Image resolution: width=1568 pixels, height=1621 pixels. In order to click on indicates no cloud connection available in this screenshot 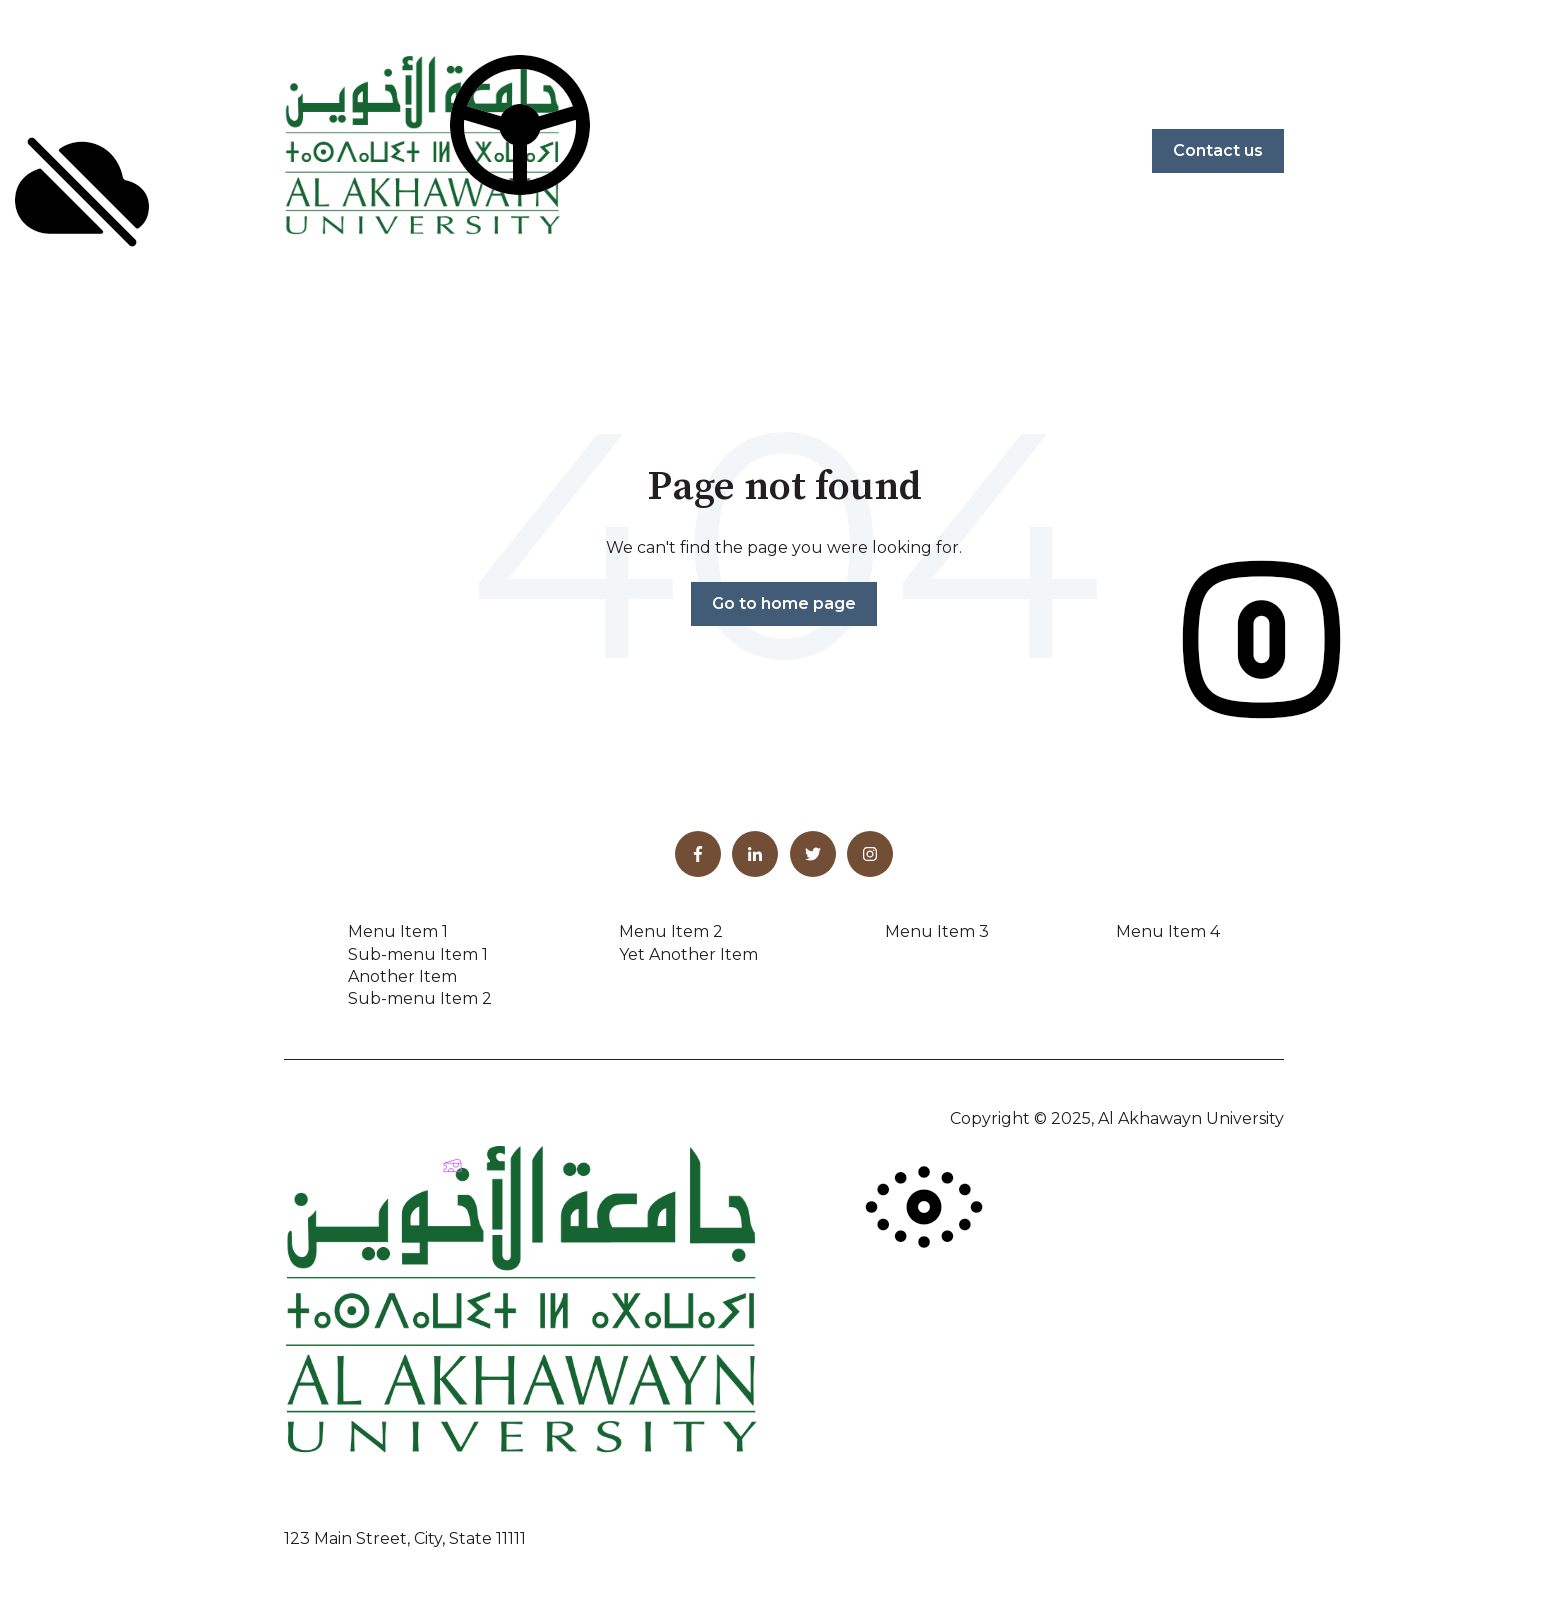, I will do `click(82, 192)`.